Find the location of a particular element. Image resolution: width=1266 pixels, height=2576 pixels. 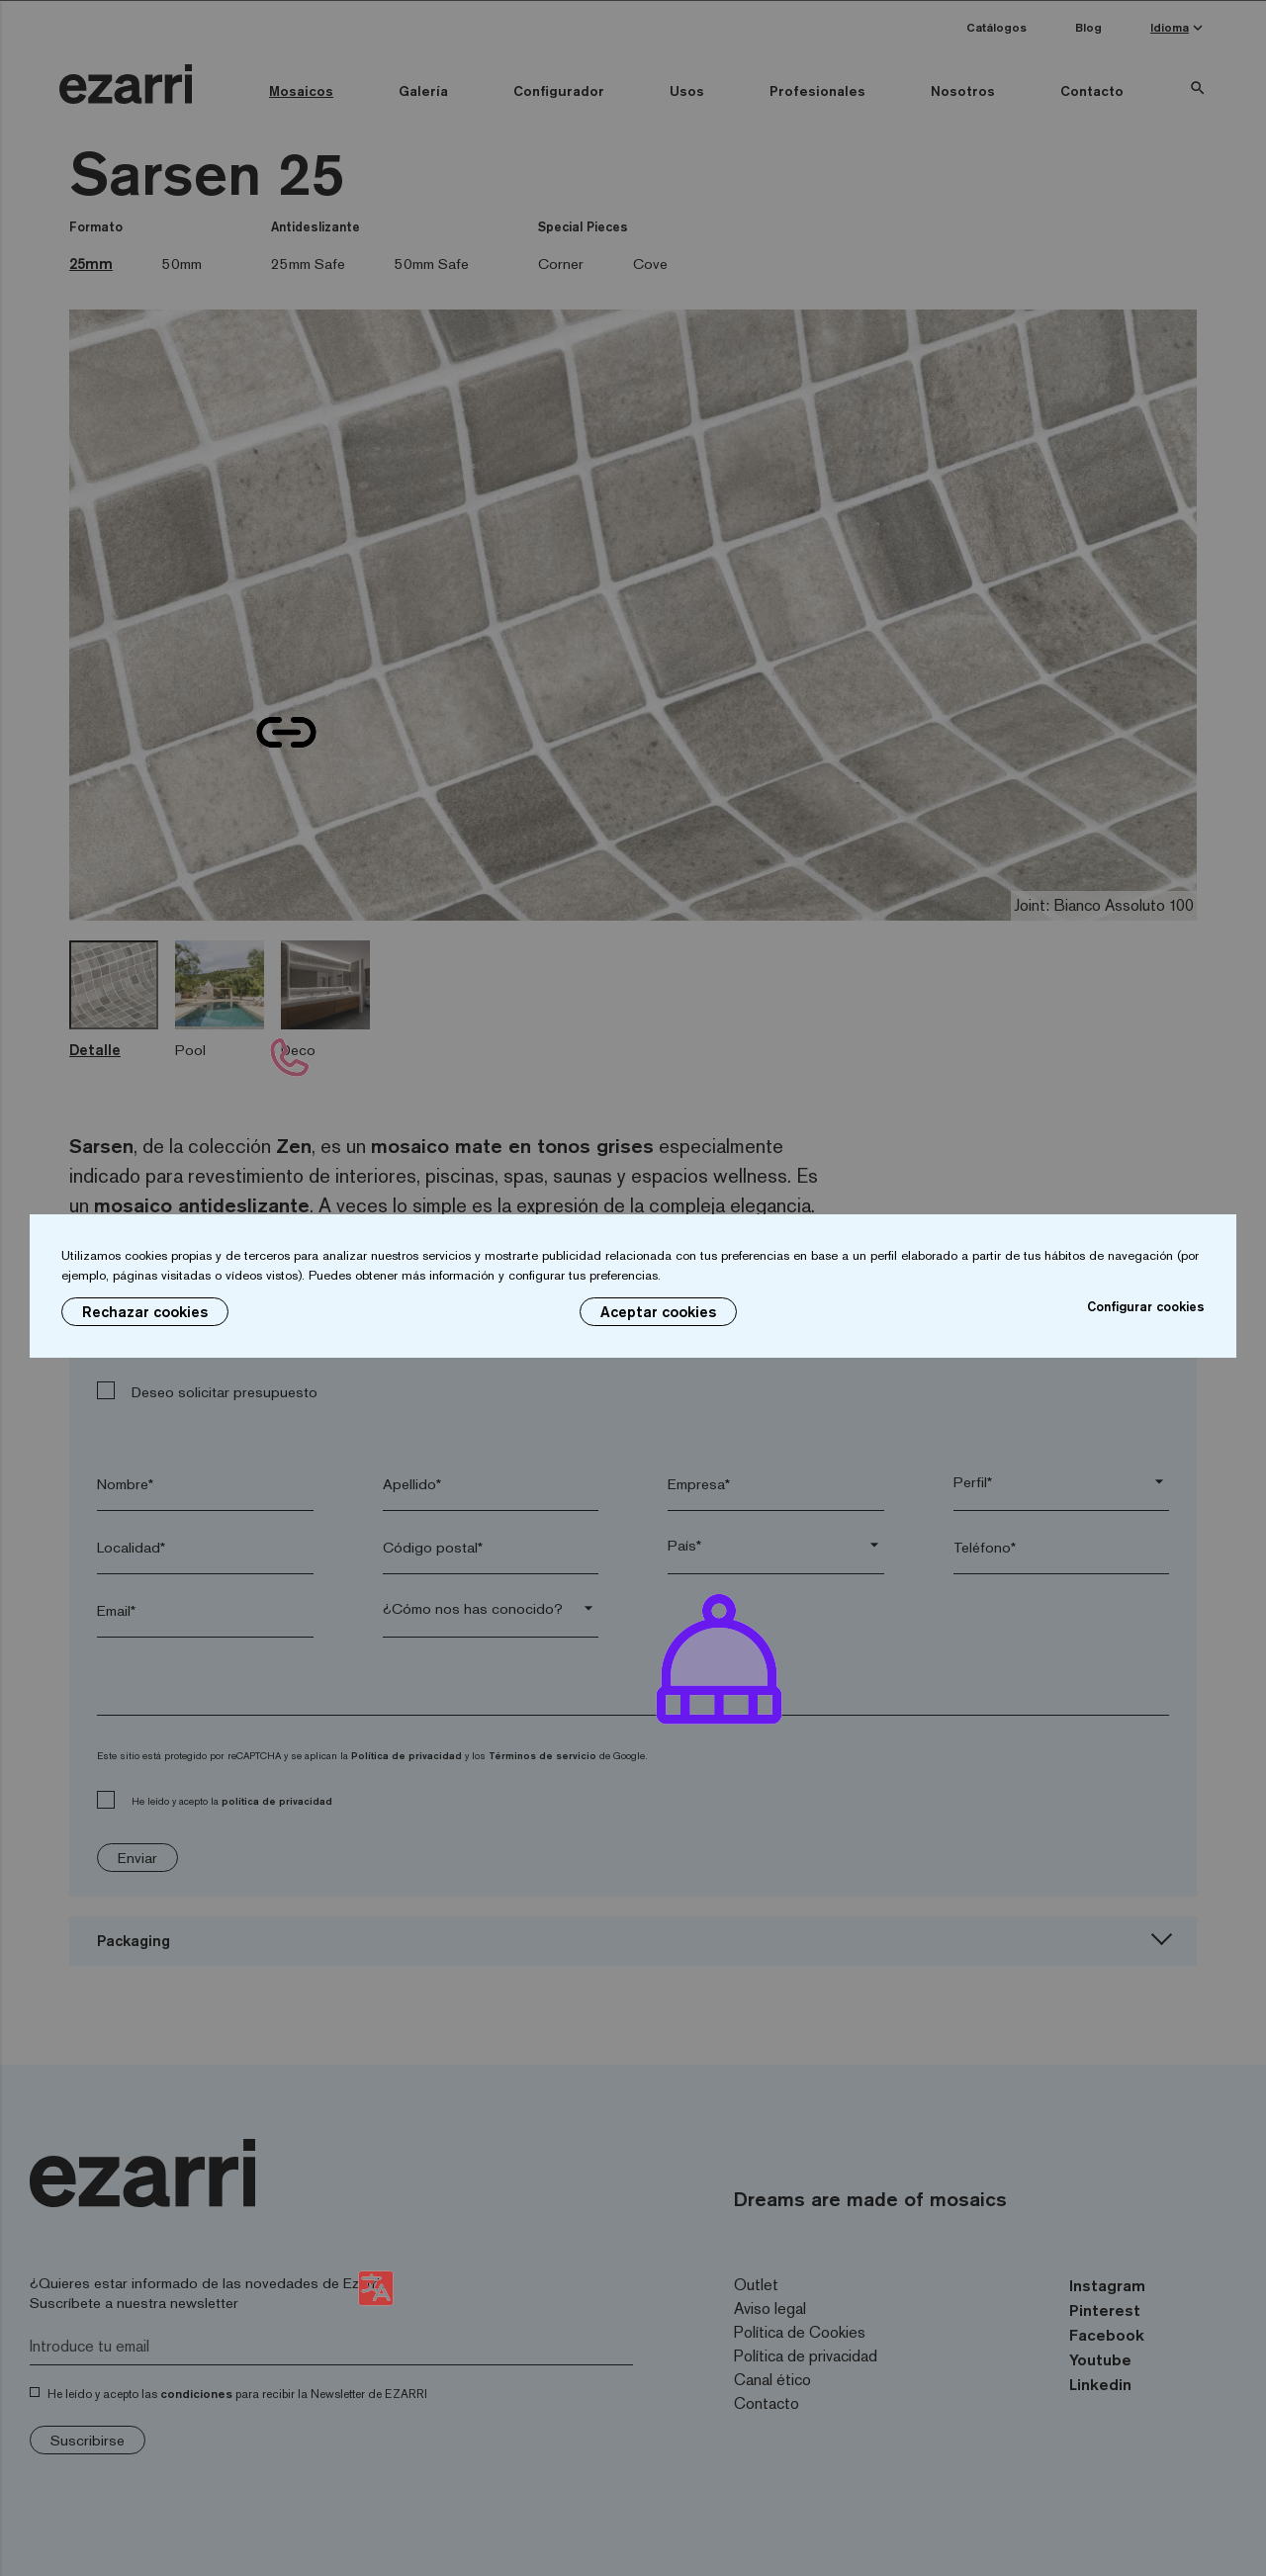

select winter or cold weather accessories is located at coordinates (719, 1666).